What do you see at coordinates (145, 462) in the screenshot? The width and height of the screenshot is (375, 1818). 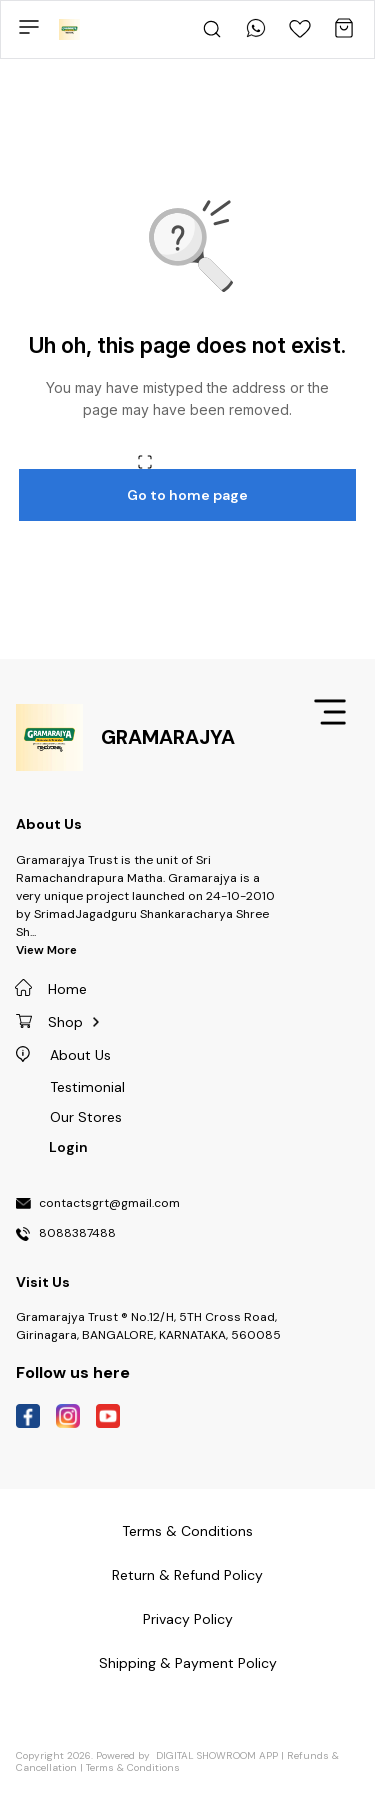 I see `scan a document or QR code` at bounding box center [145, 462].